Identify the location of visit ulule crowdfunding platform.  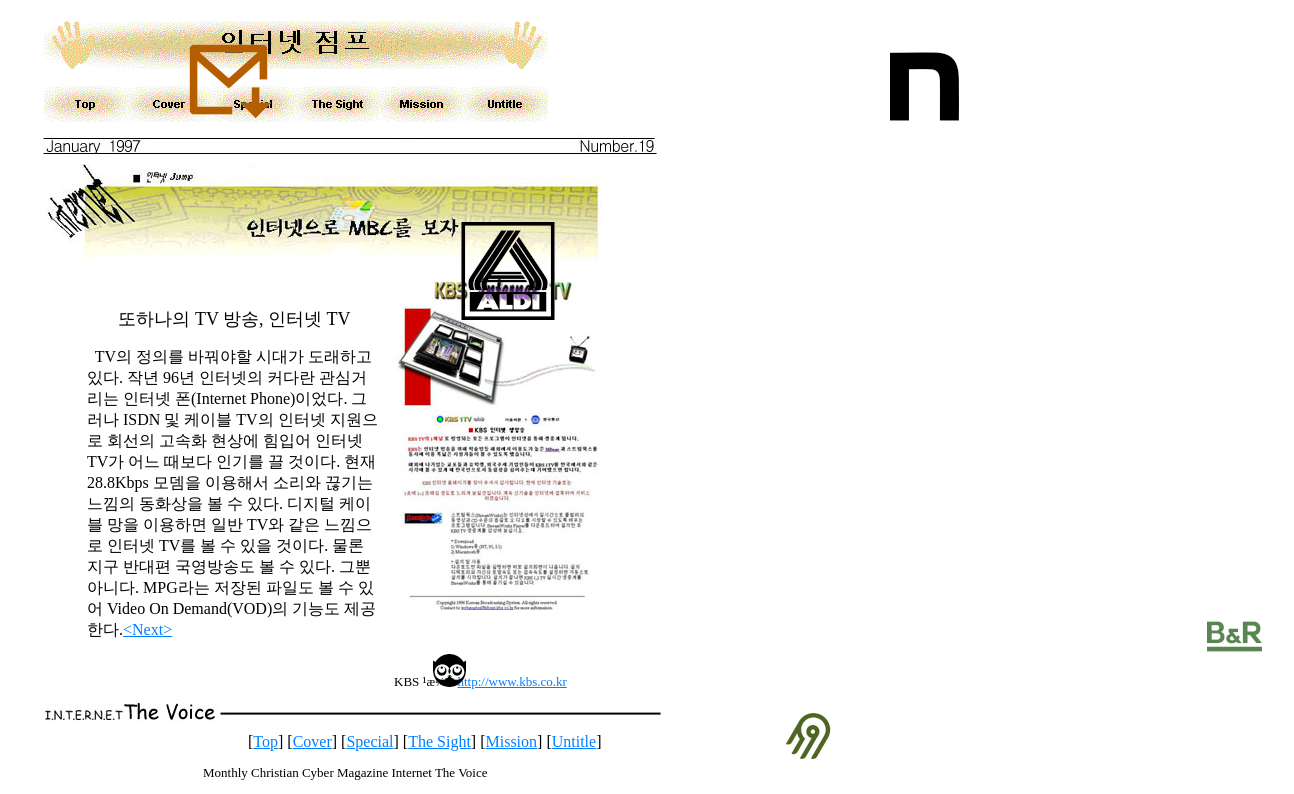
(449, 670).